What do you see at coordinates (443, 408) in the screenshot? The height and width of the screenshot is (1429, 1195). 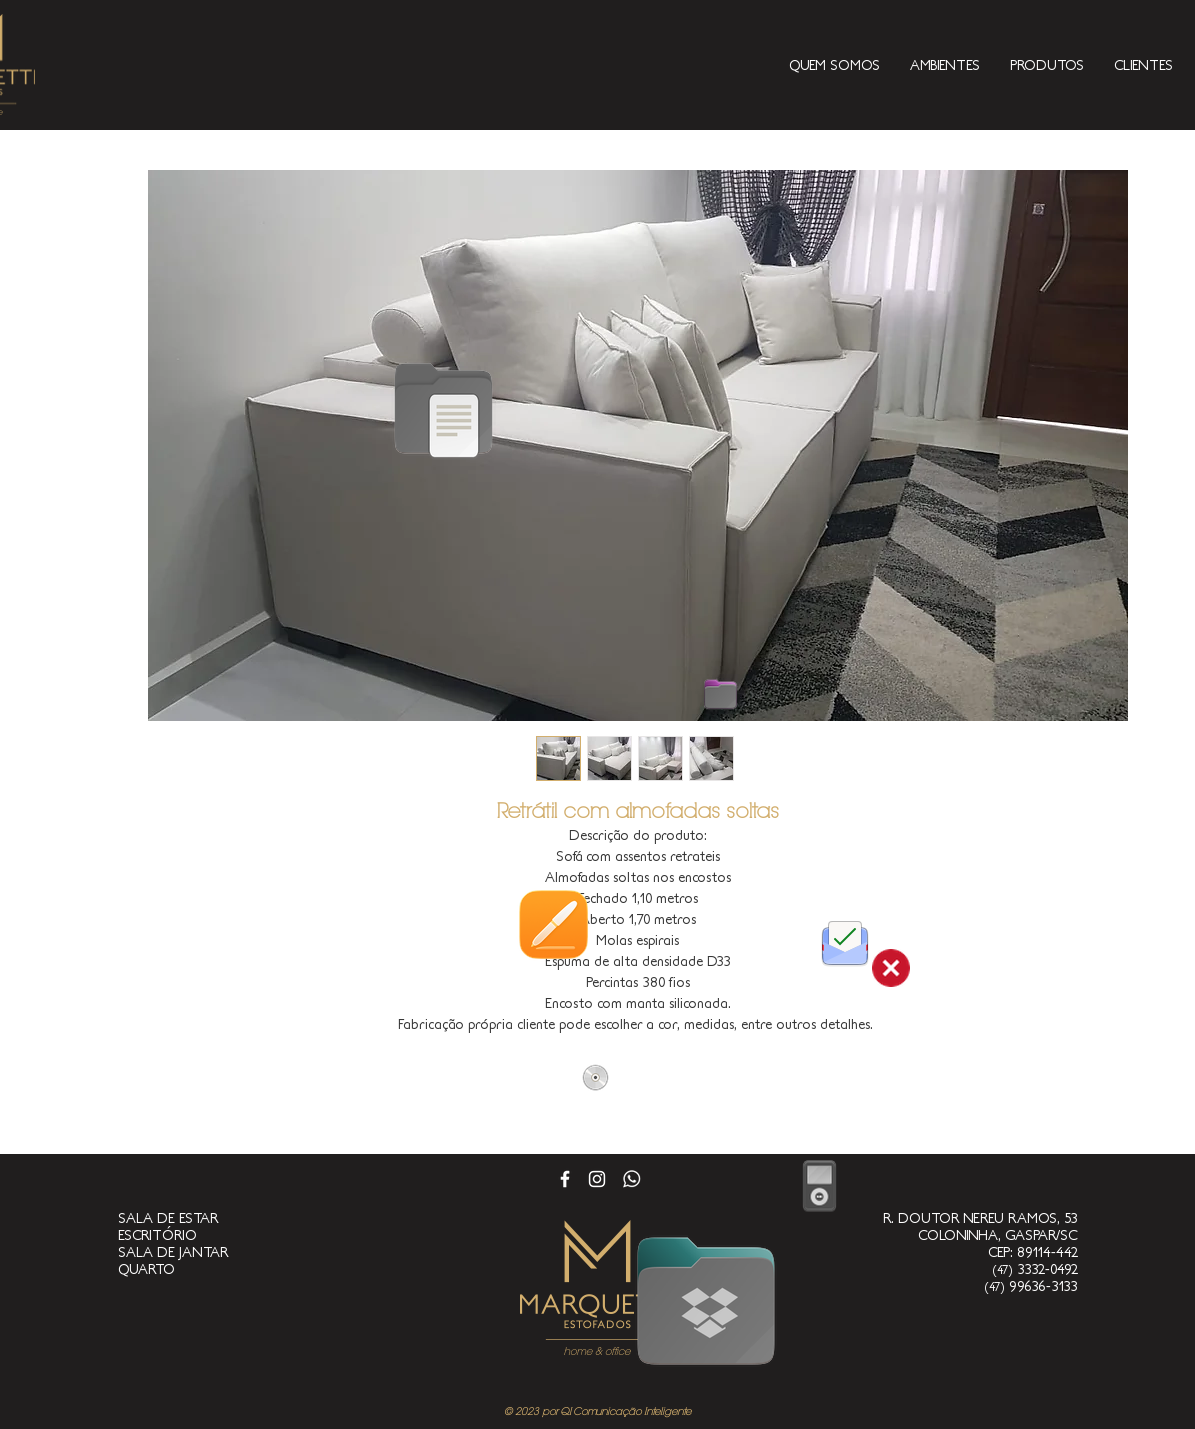 I see `open a file or document` at bounding box center [443, 408].